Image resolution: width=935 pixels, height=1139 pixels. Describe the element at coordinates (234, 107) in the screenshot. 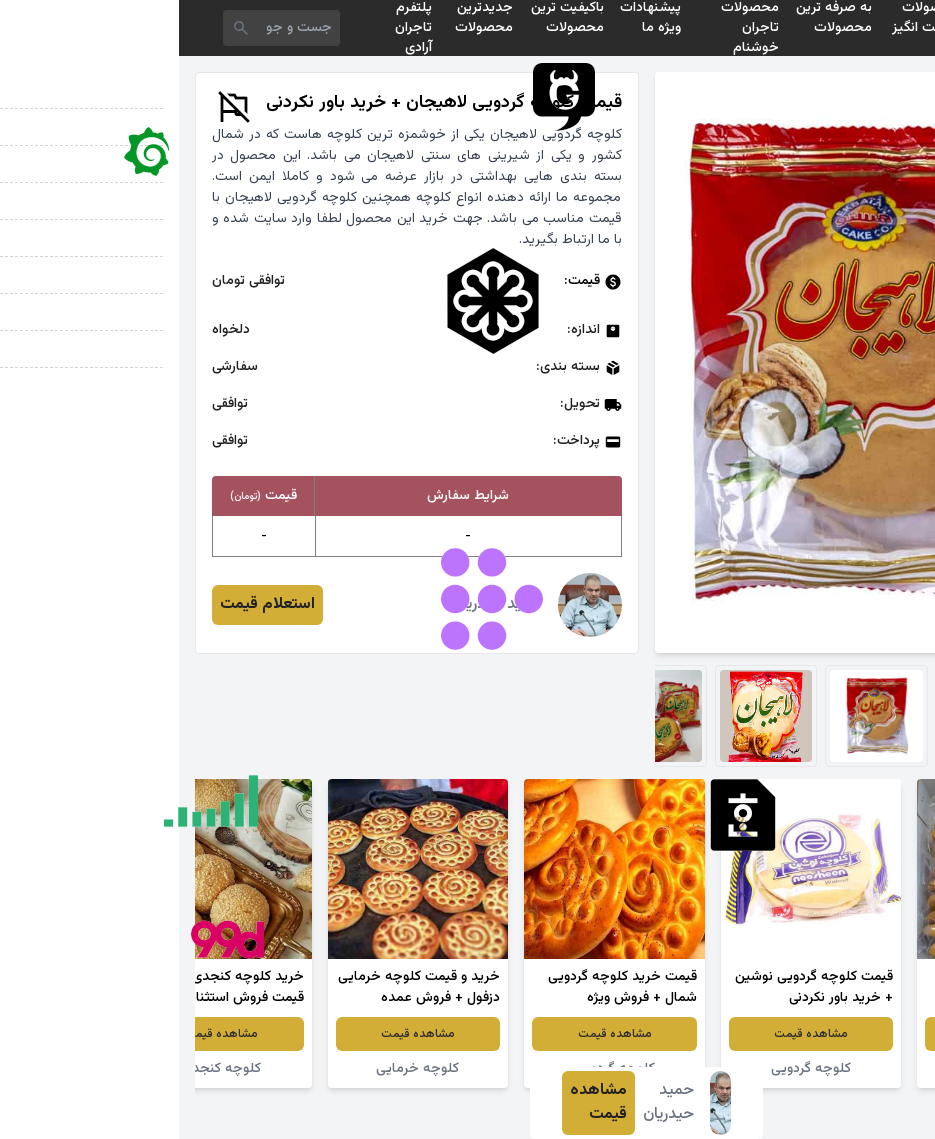

I see `disable or turn off flag notifications` at that location.